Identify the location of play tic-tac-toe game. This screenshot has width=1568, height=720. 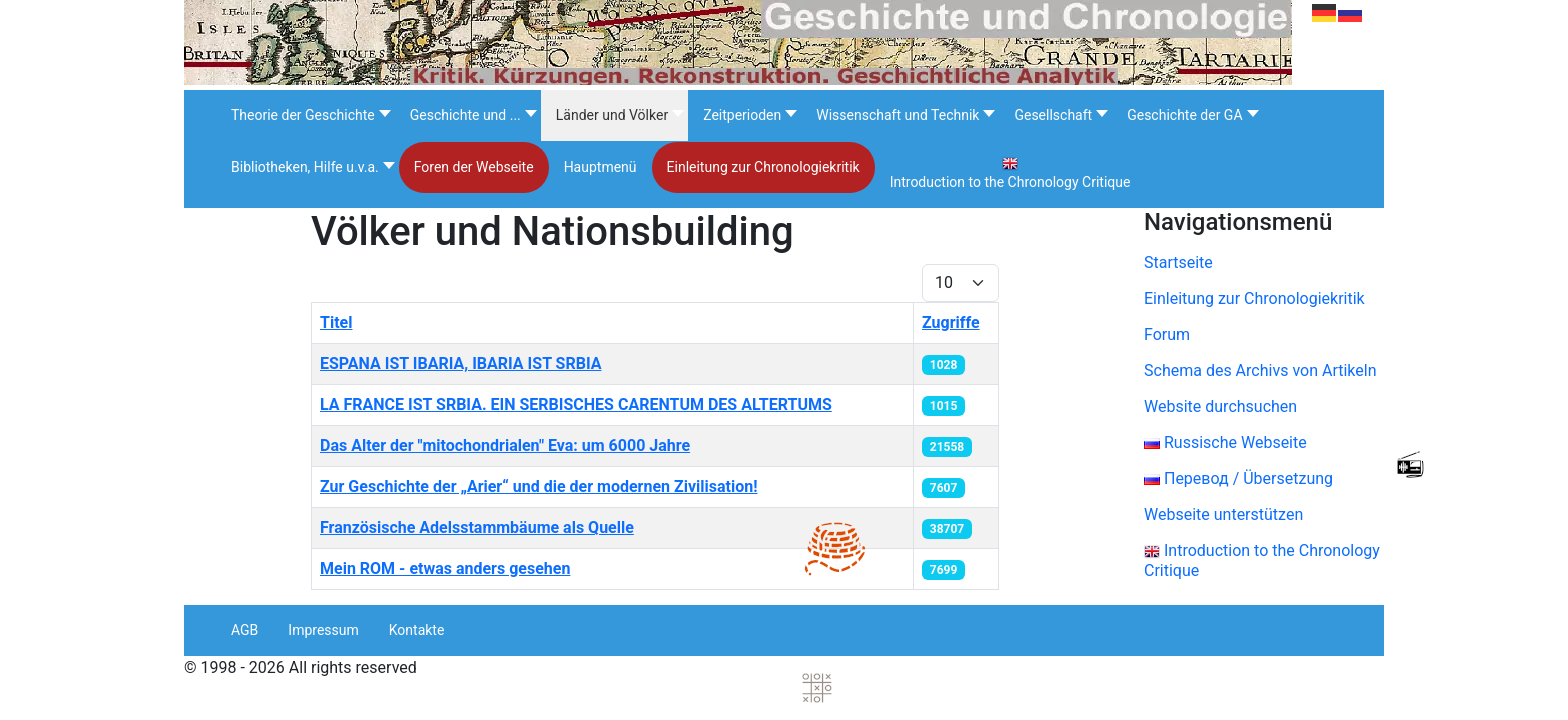
(817, 688).